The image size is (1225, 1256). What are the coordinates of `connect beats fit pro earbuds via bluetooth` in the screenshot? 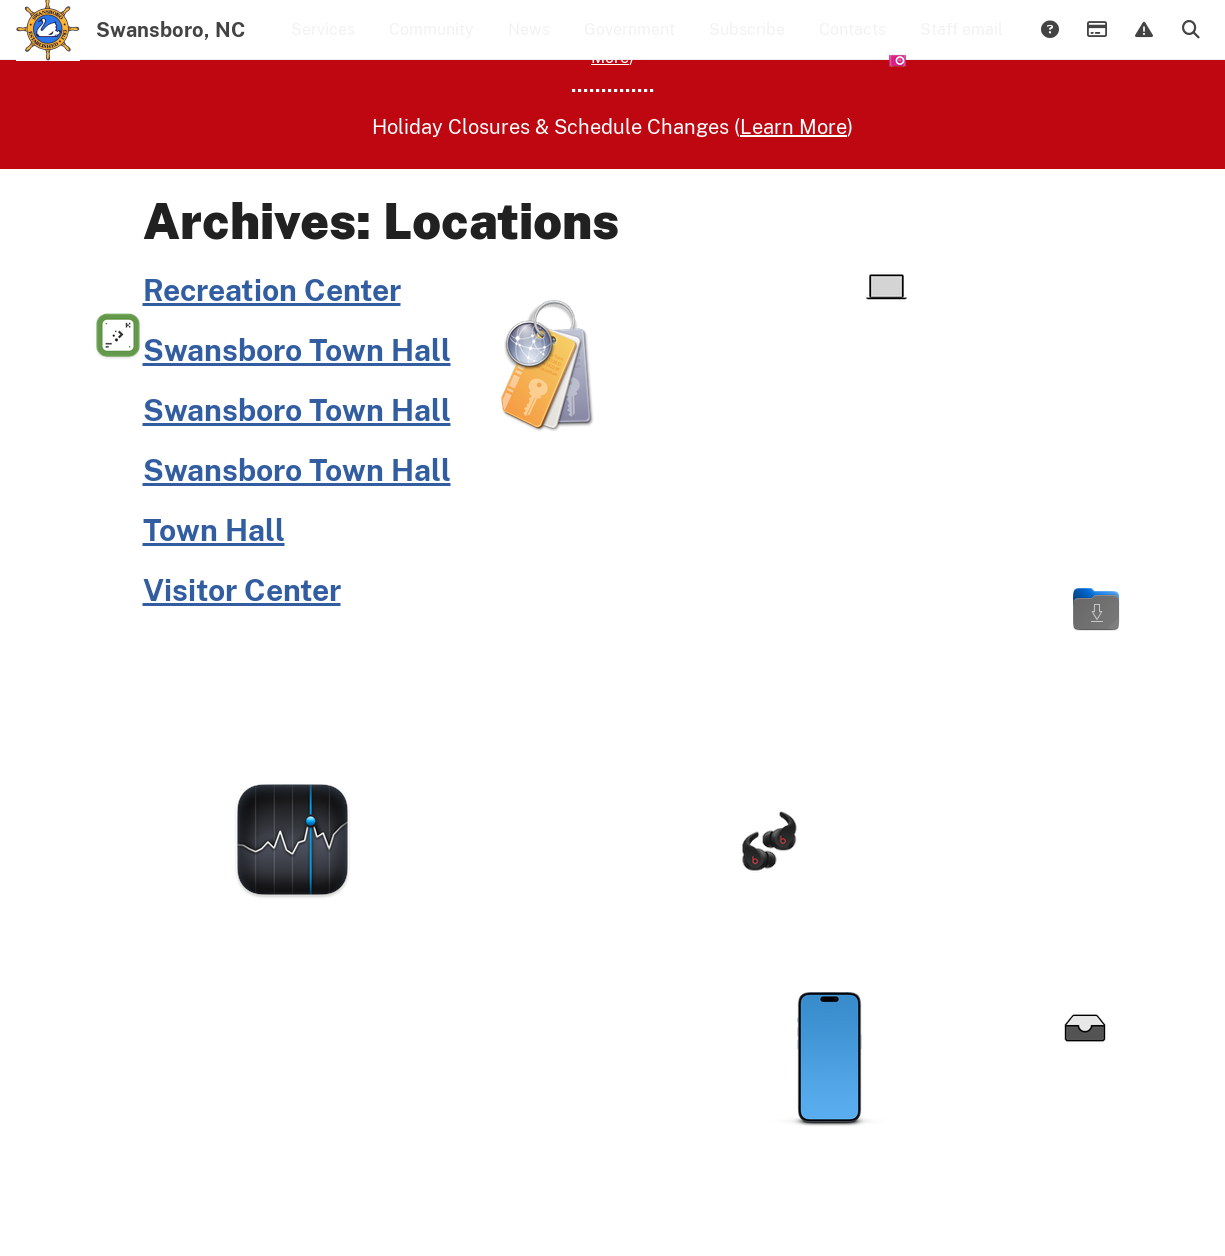 It's located at (769, 842).